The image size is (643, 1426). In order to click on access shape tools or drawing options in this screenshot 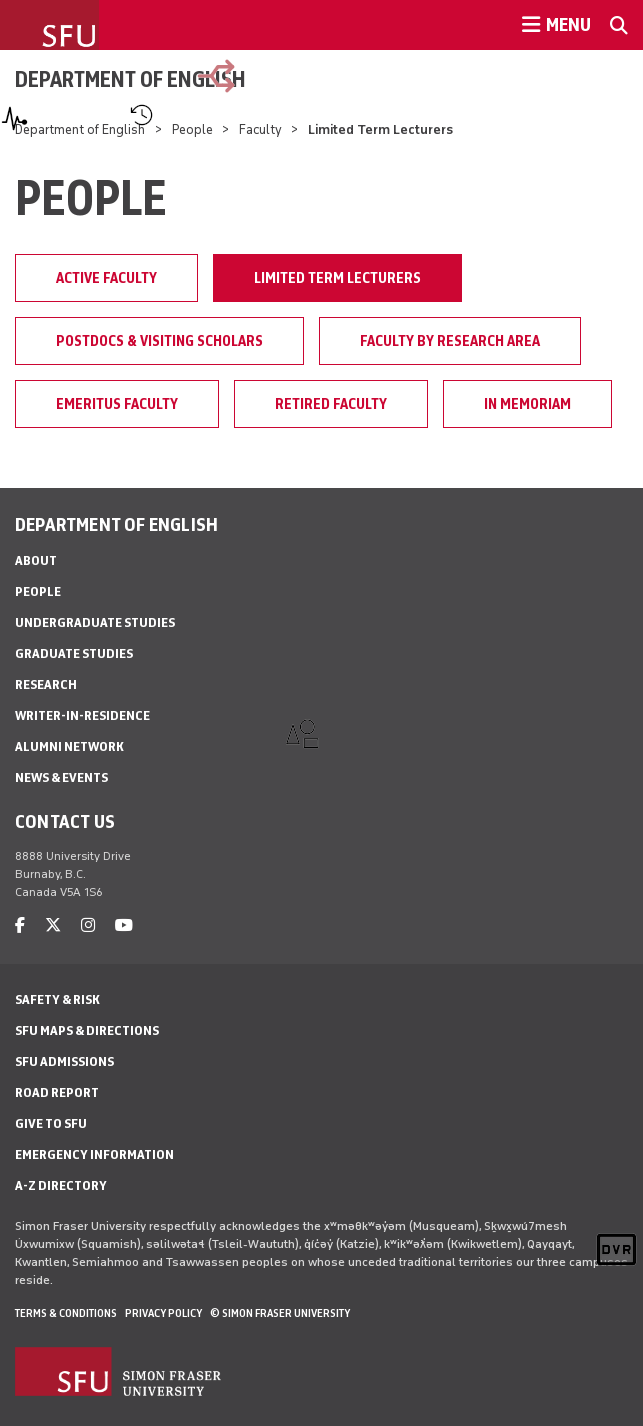, I will do `click(303, 735)`.